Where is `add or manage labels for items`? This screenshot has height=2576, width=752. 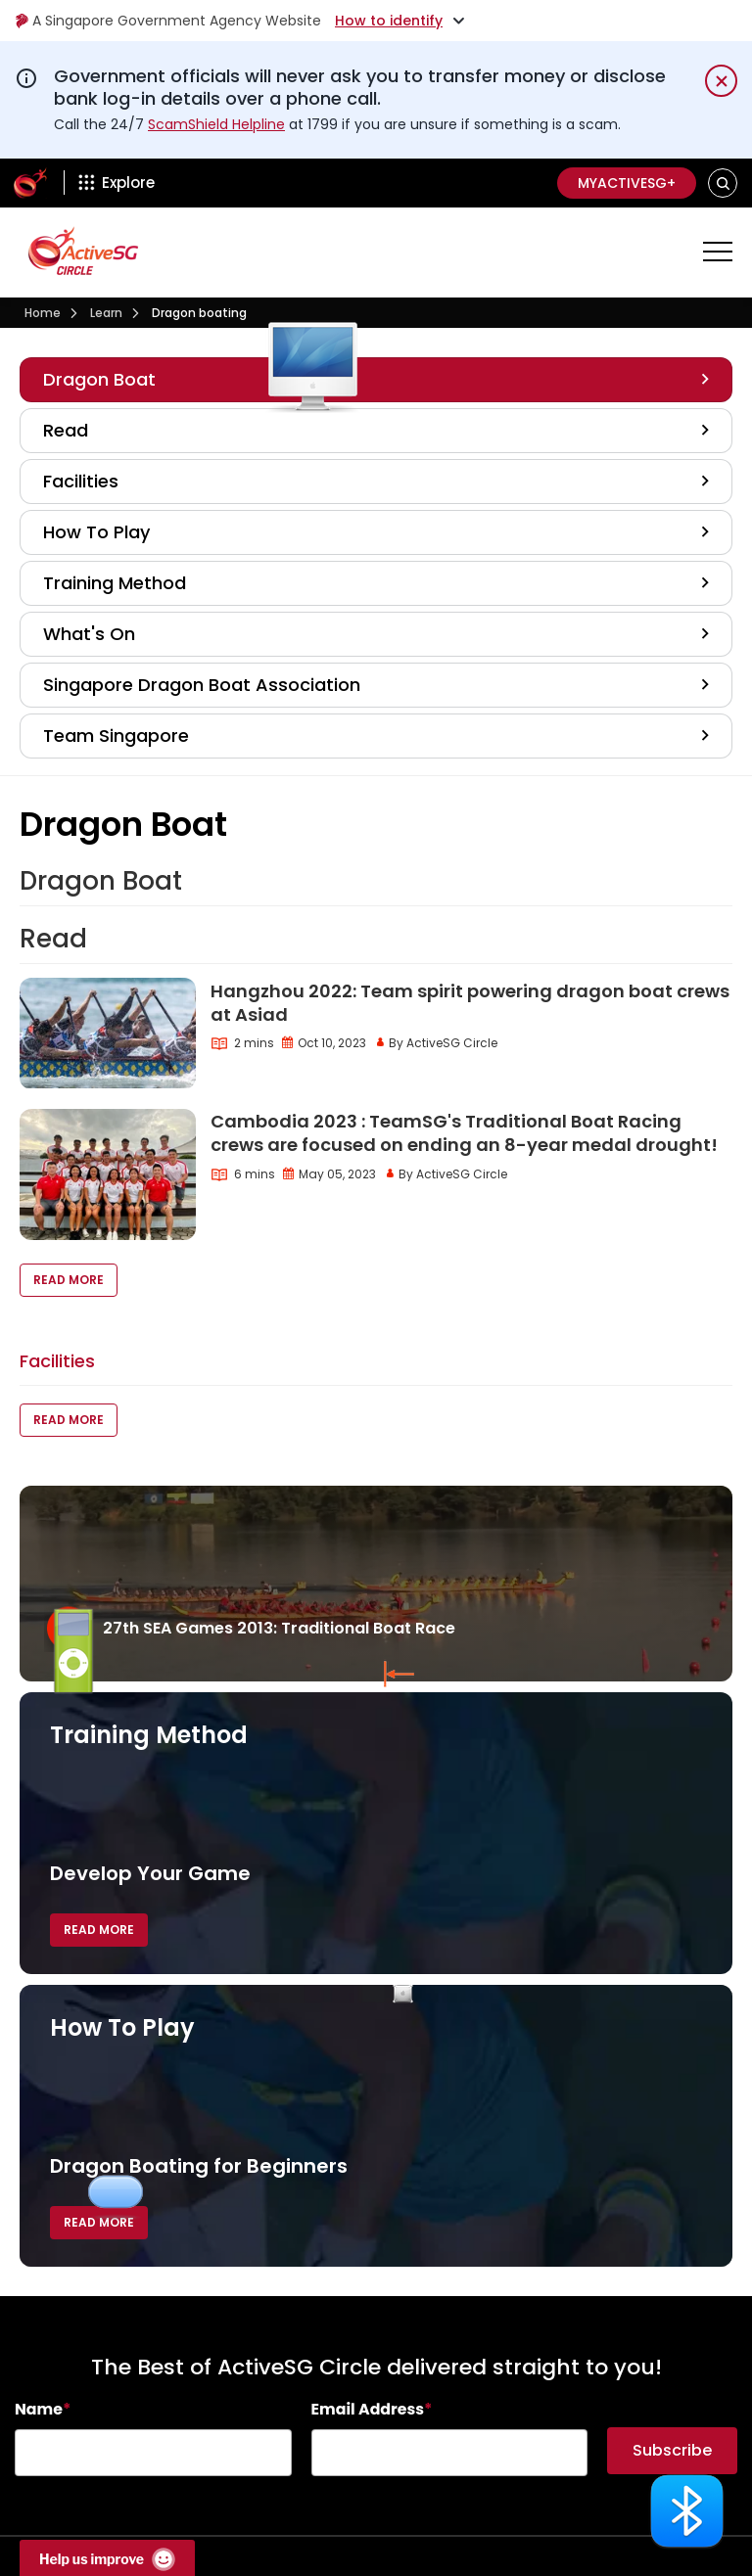
add or manage labels for items is located at coordinates (116, 2194).